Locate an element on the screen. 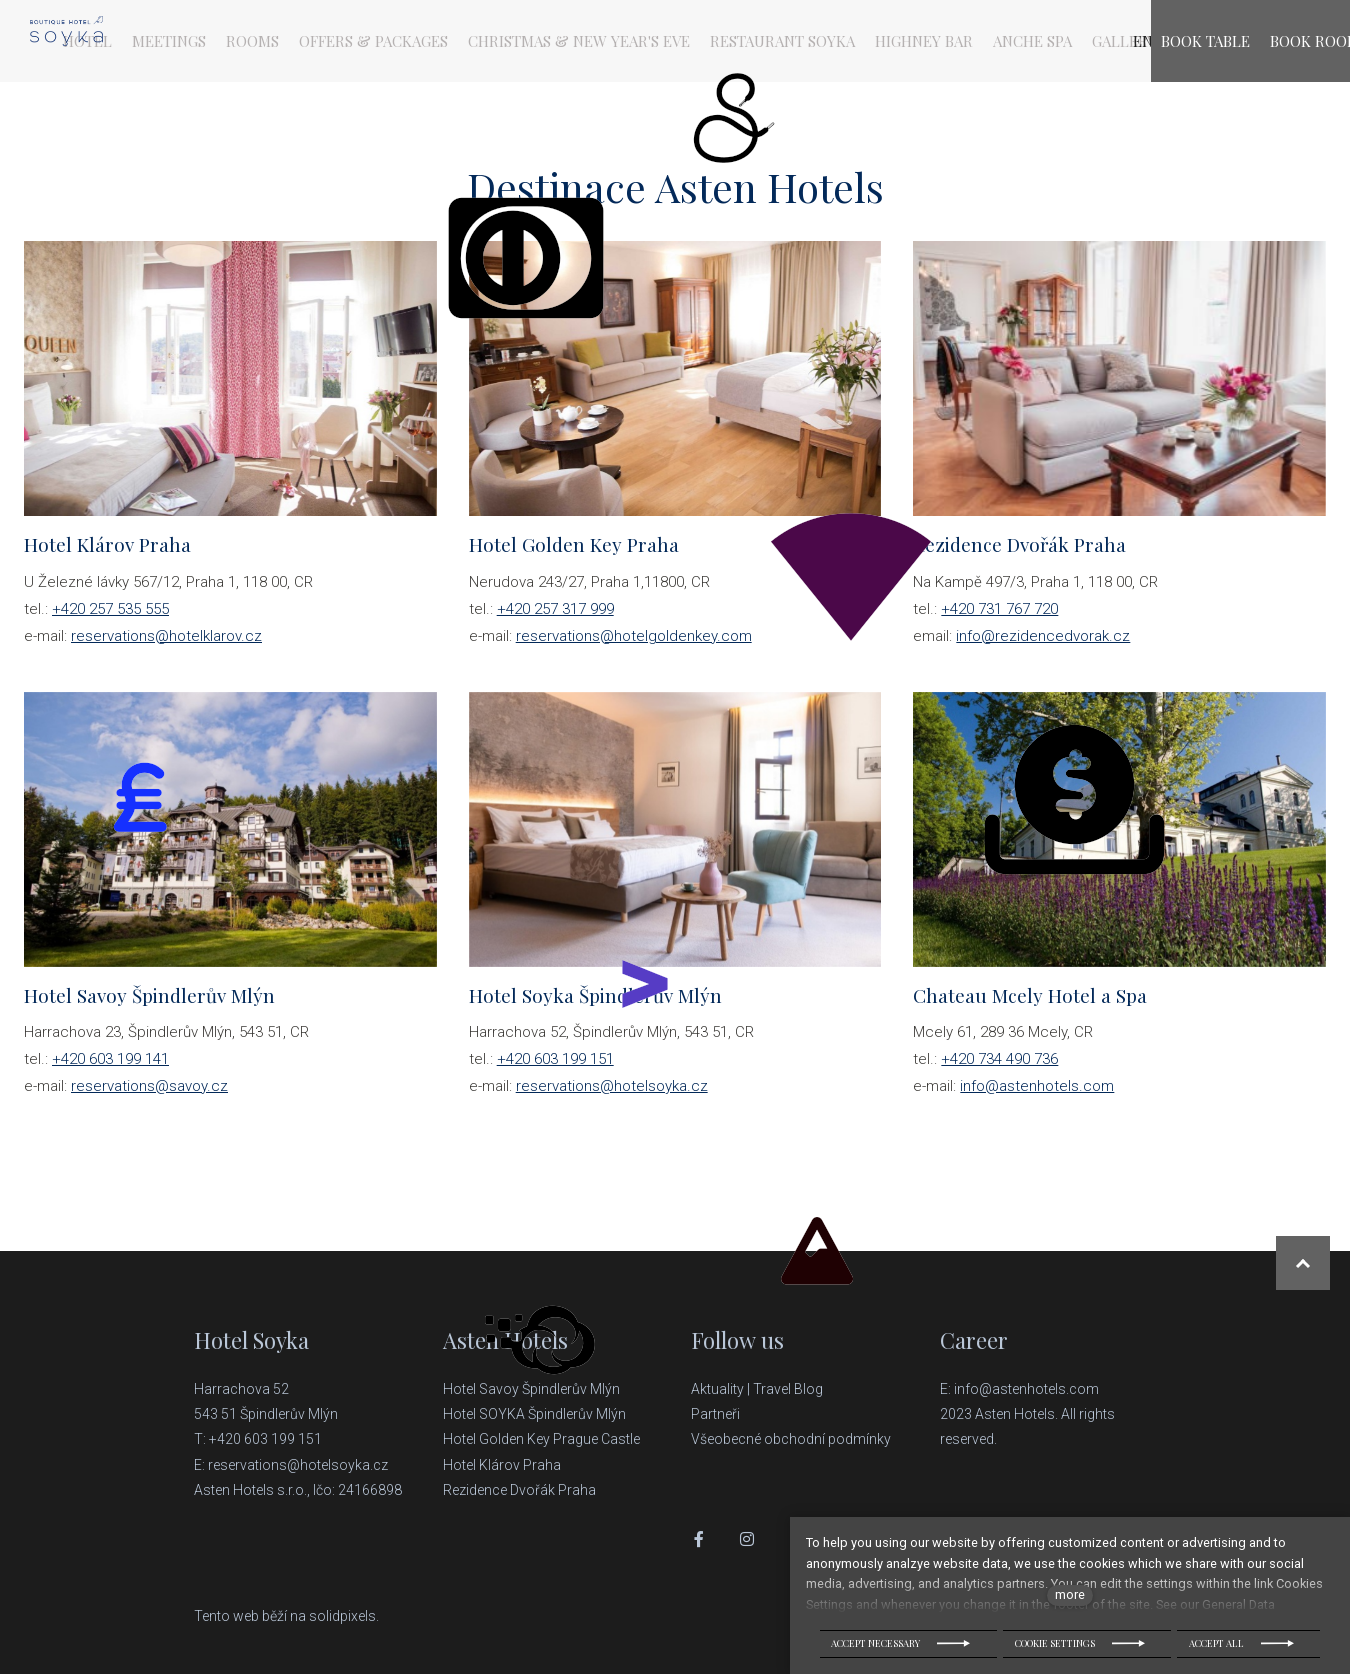 Image resolution: width=1350 pixels, height=1674 pixels. shoelace web components library logo is located at coordinates (733, 118).